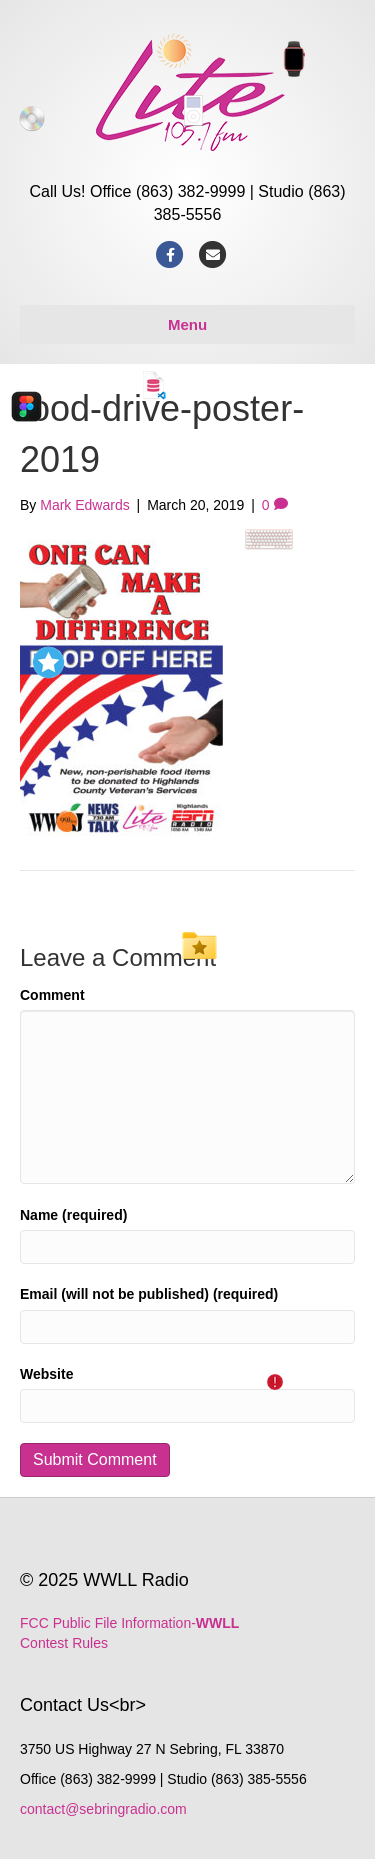  Describe the element at coordinates (199, 946) in the screenshot. I see `open your favorites folder` at that location.